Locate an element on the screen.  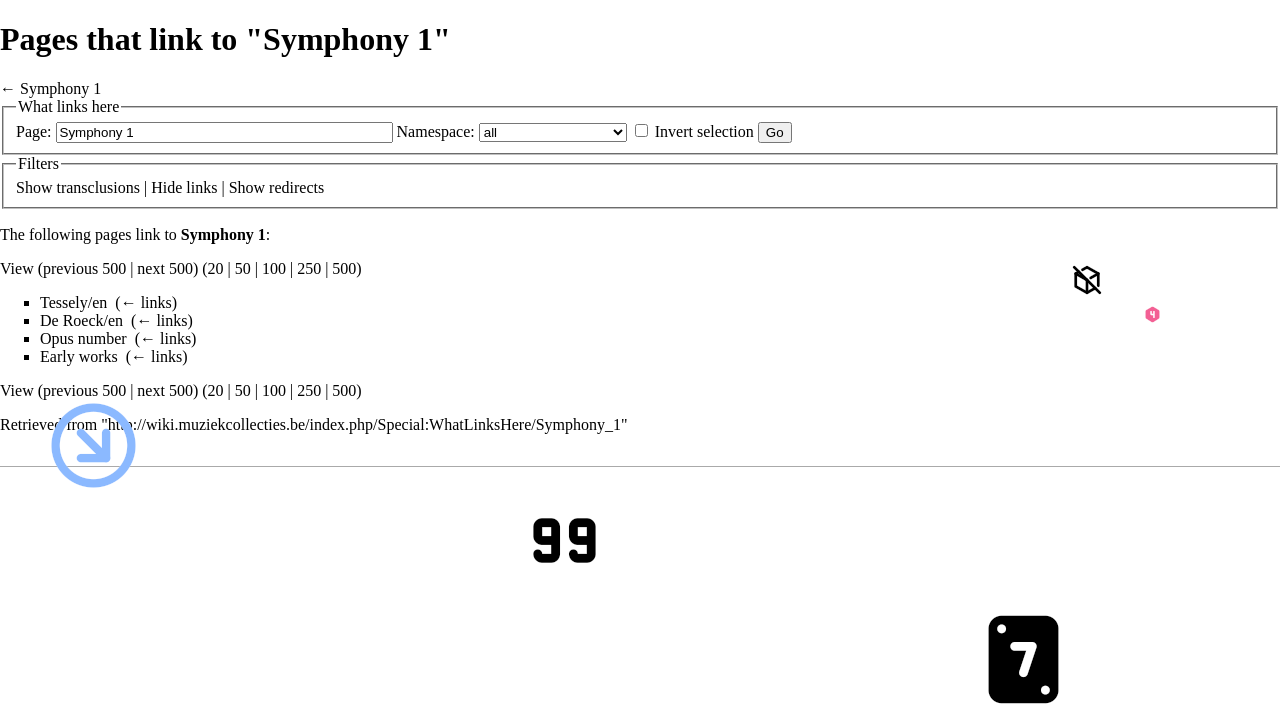
step 4 in a multi-step process is located at coordinates (1152, 314).